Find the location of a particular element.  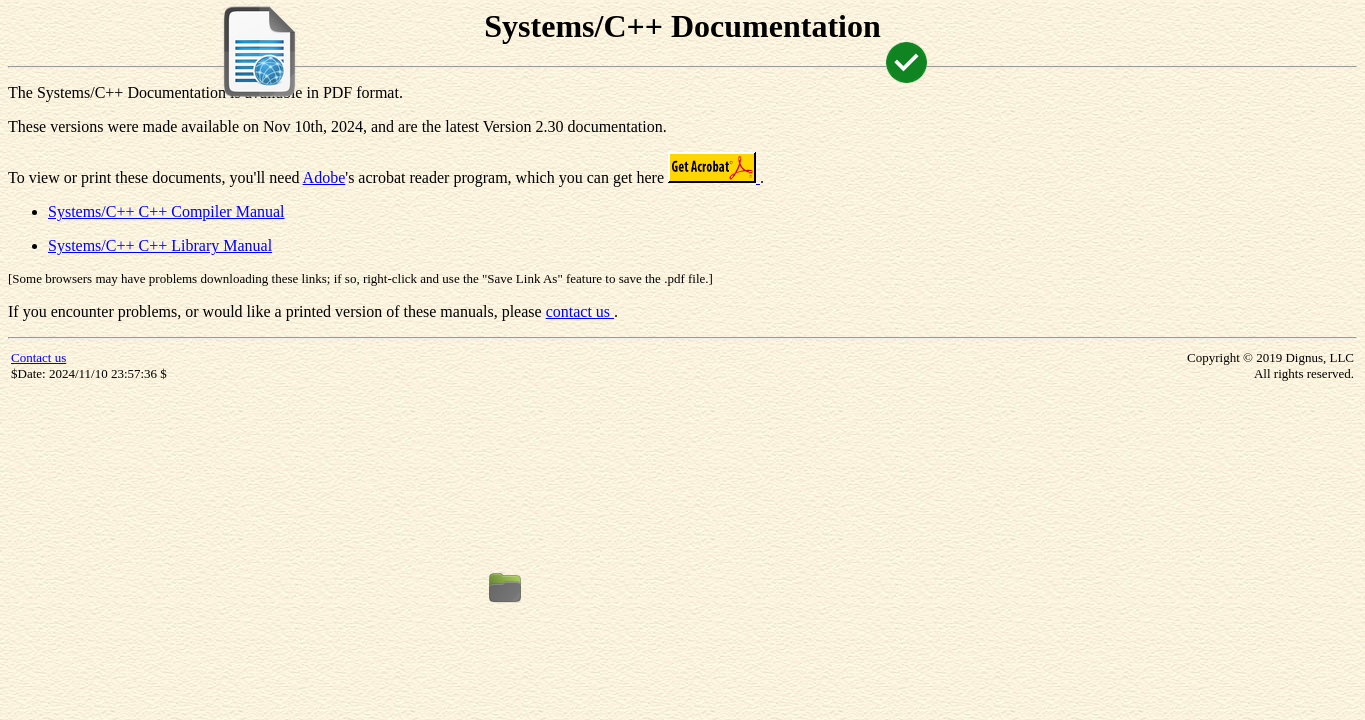

open a web template document file is located at coordinates (259, 51).